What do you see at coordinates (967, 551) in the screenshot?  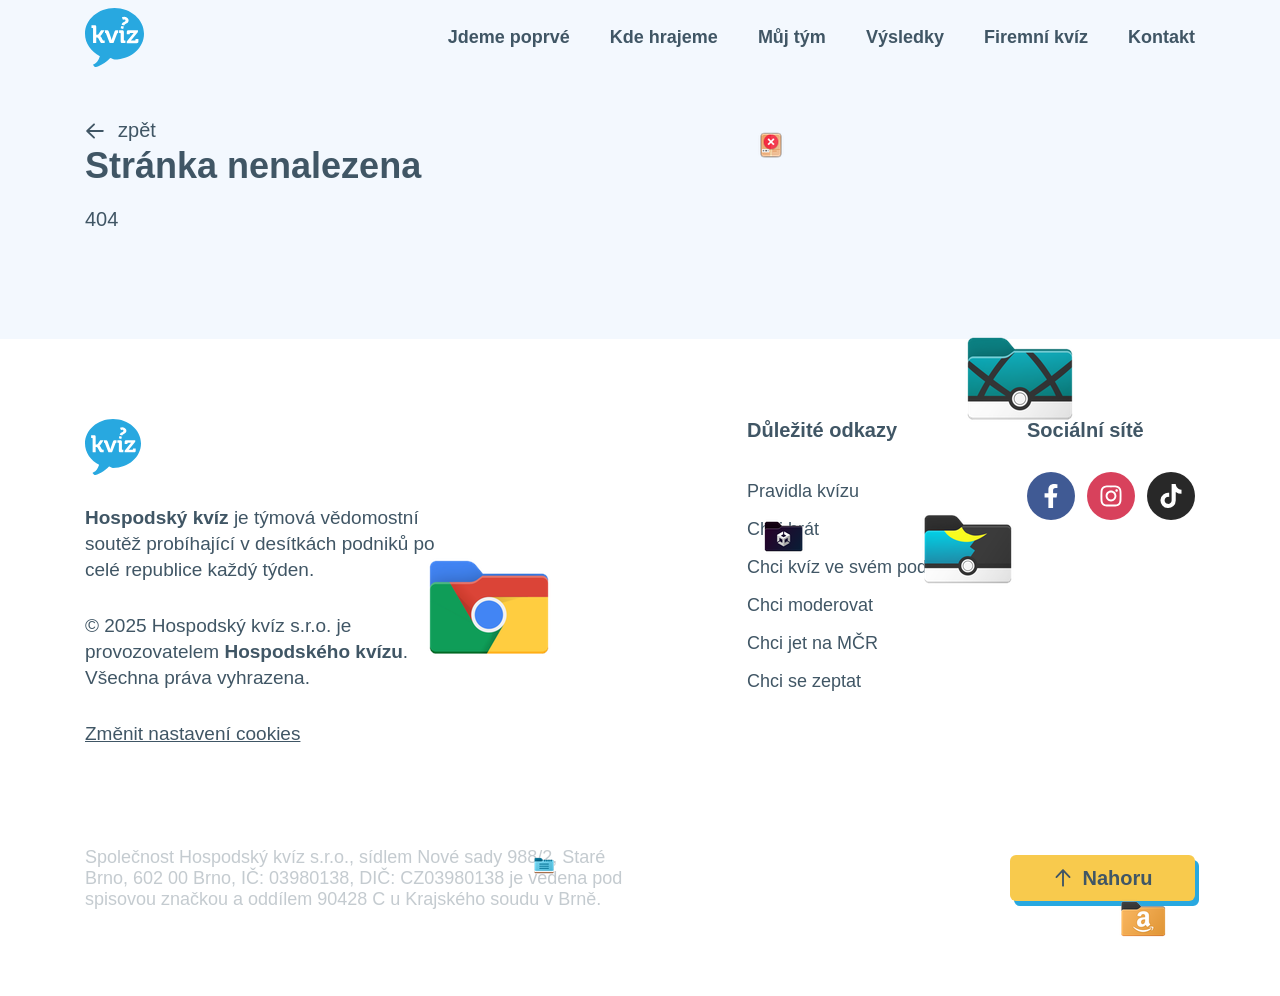 I see `open pokémon moon ball collection folder` at bounding box center [967, 551].